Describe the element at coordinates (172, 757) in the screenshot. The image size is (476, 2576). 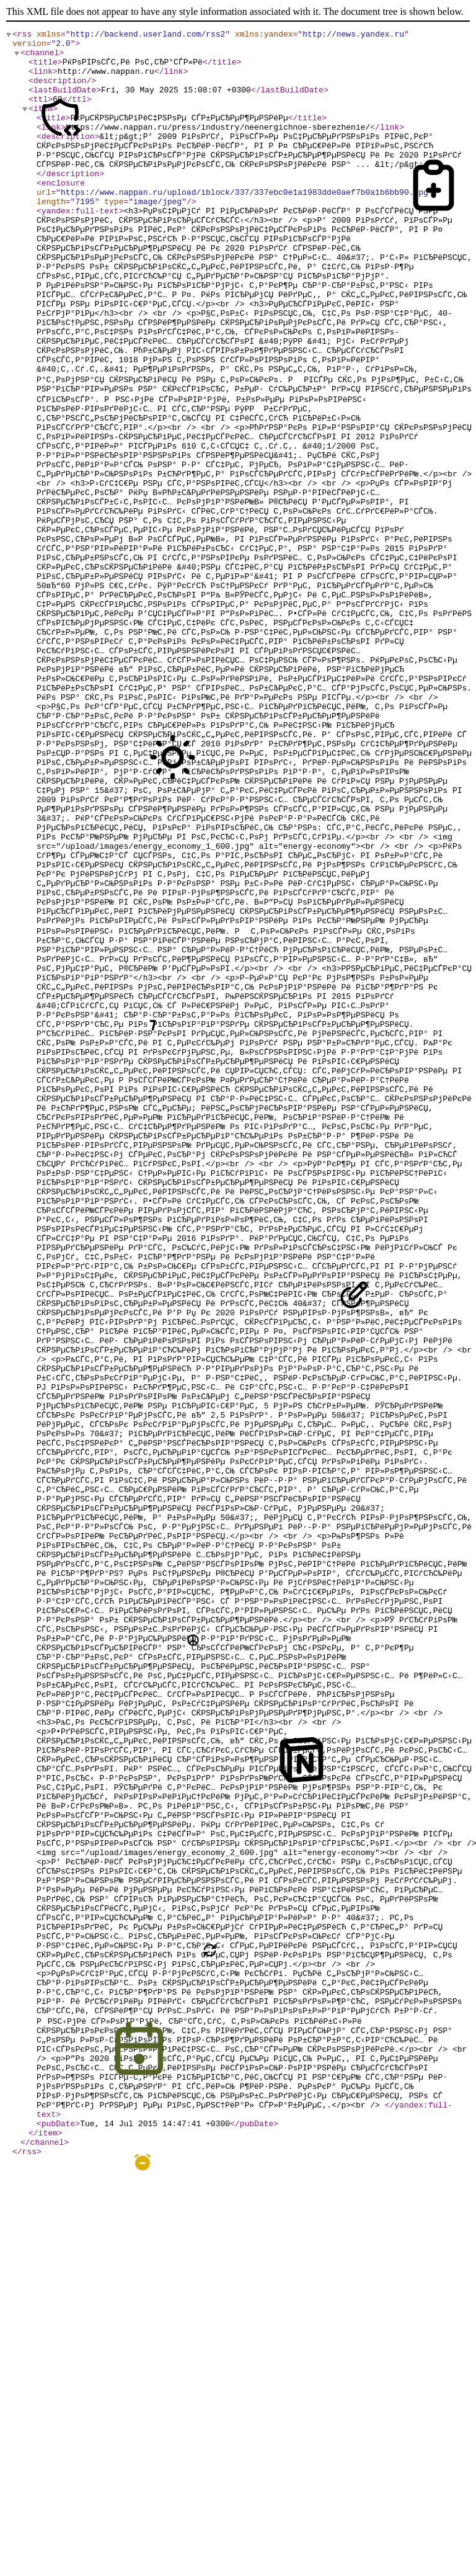
I see `switch to light mode` at that location.